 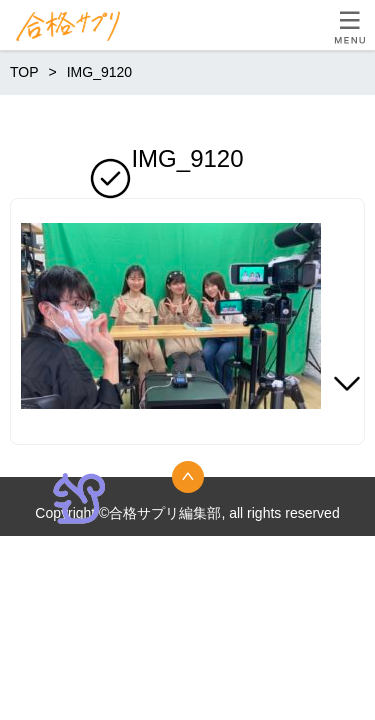 What do you see at coordinates (110, 178) in the screenshot?
I see `indicates successful completion of an action` at bounding box center [110, 178].